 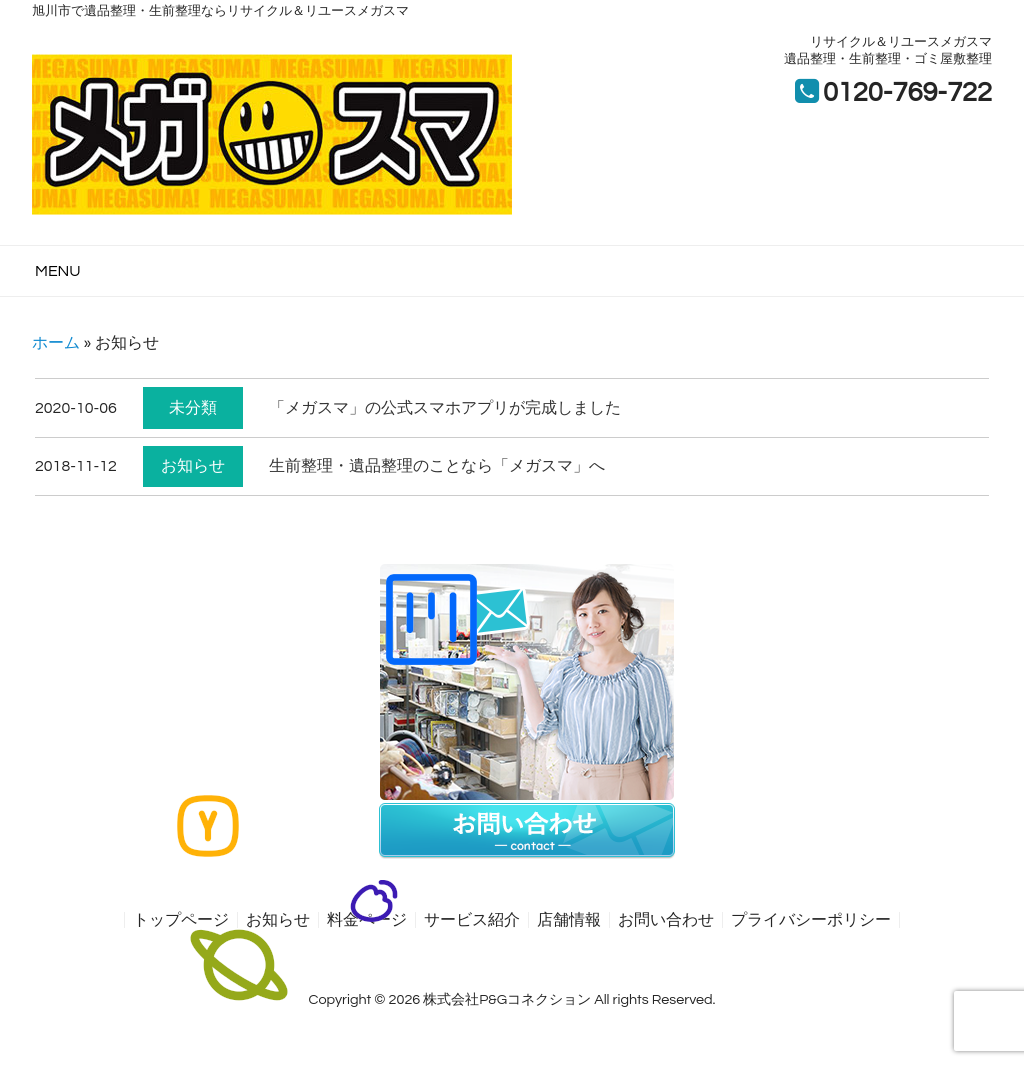 I want to click on open project board, so click(x=431, y=619).